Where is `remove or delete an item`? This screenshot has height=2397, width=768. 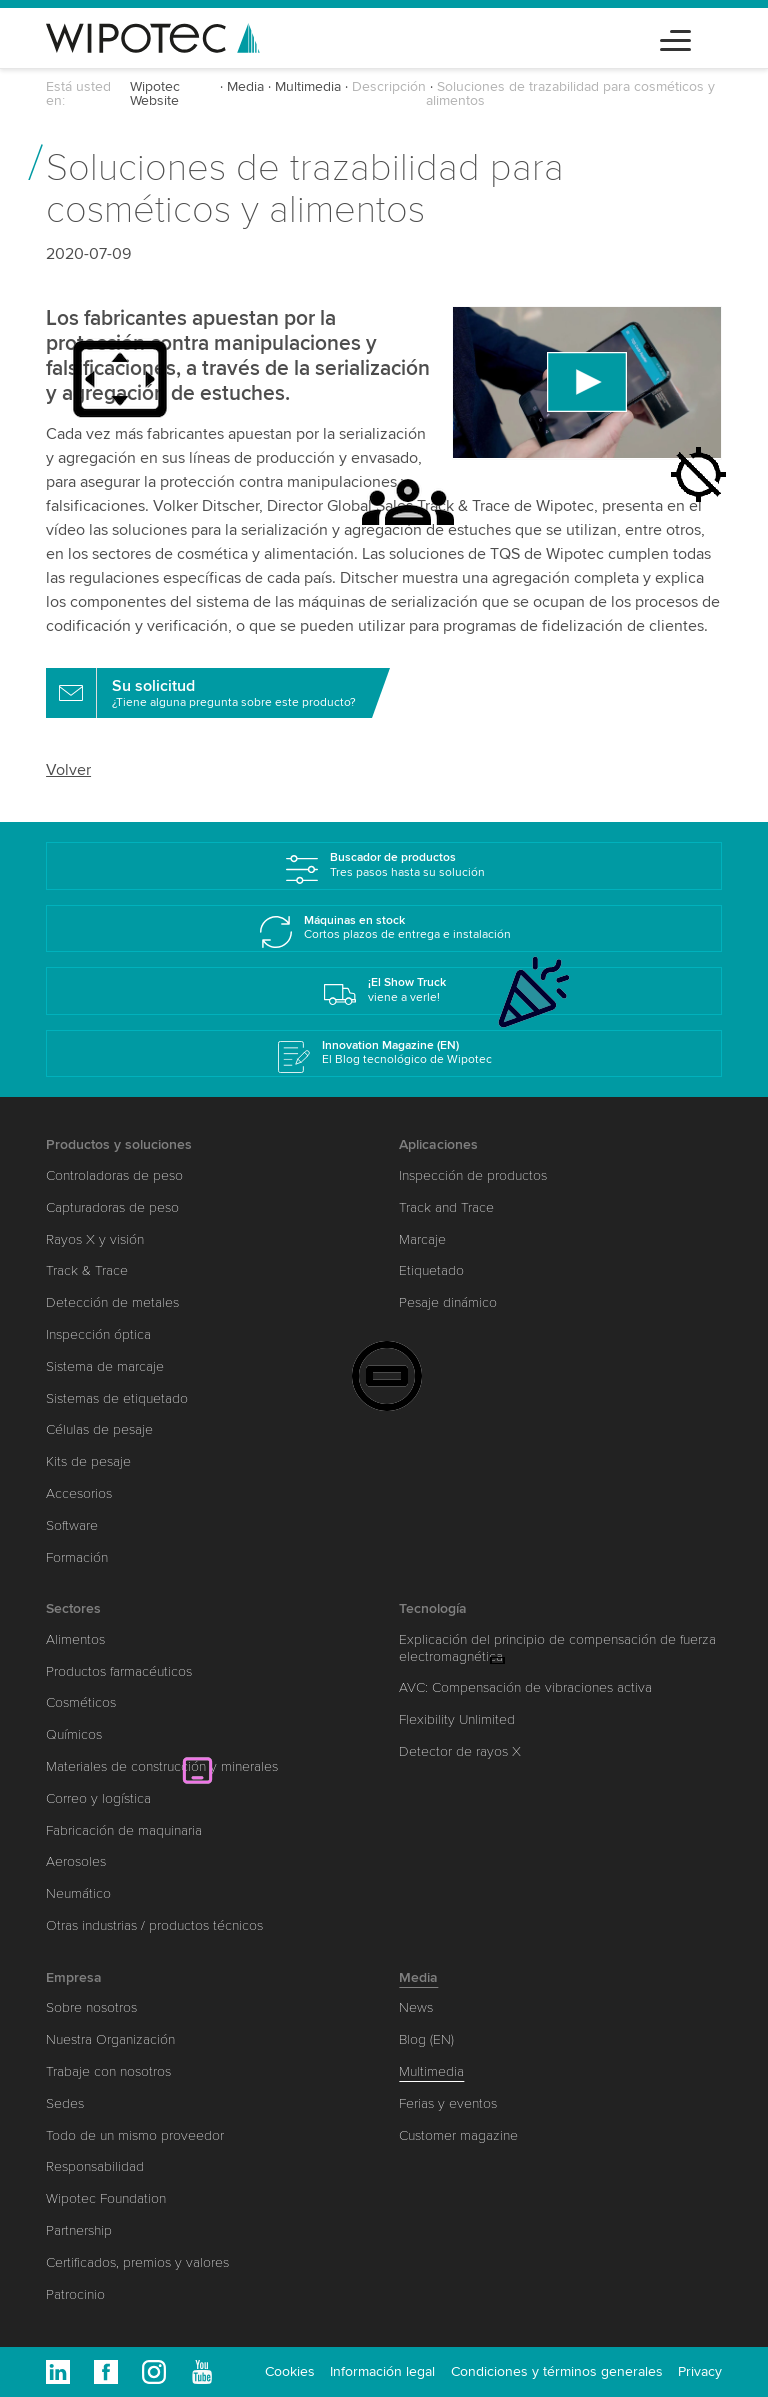
remove or delete an item is located at coordinates (387, 1376).